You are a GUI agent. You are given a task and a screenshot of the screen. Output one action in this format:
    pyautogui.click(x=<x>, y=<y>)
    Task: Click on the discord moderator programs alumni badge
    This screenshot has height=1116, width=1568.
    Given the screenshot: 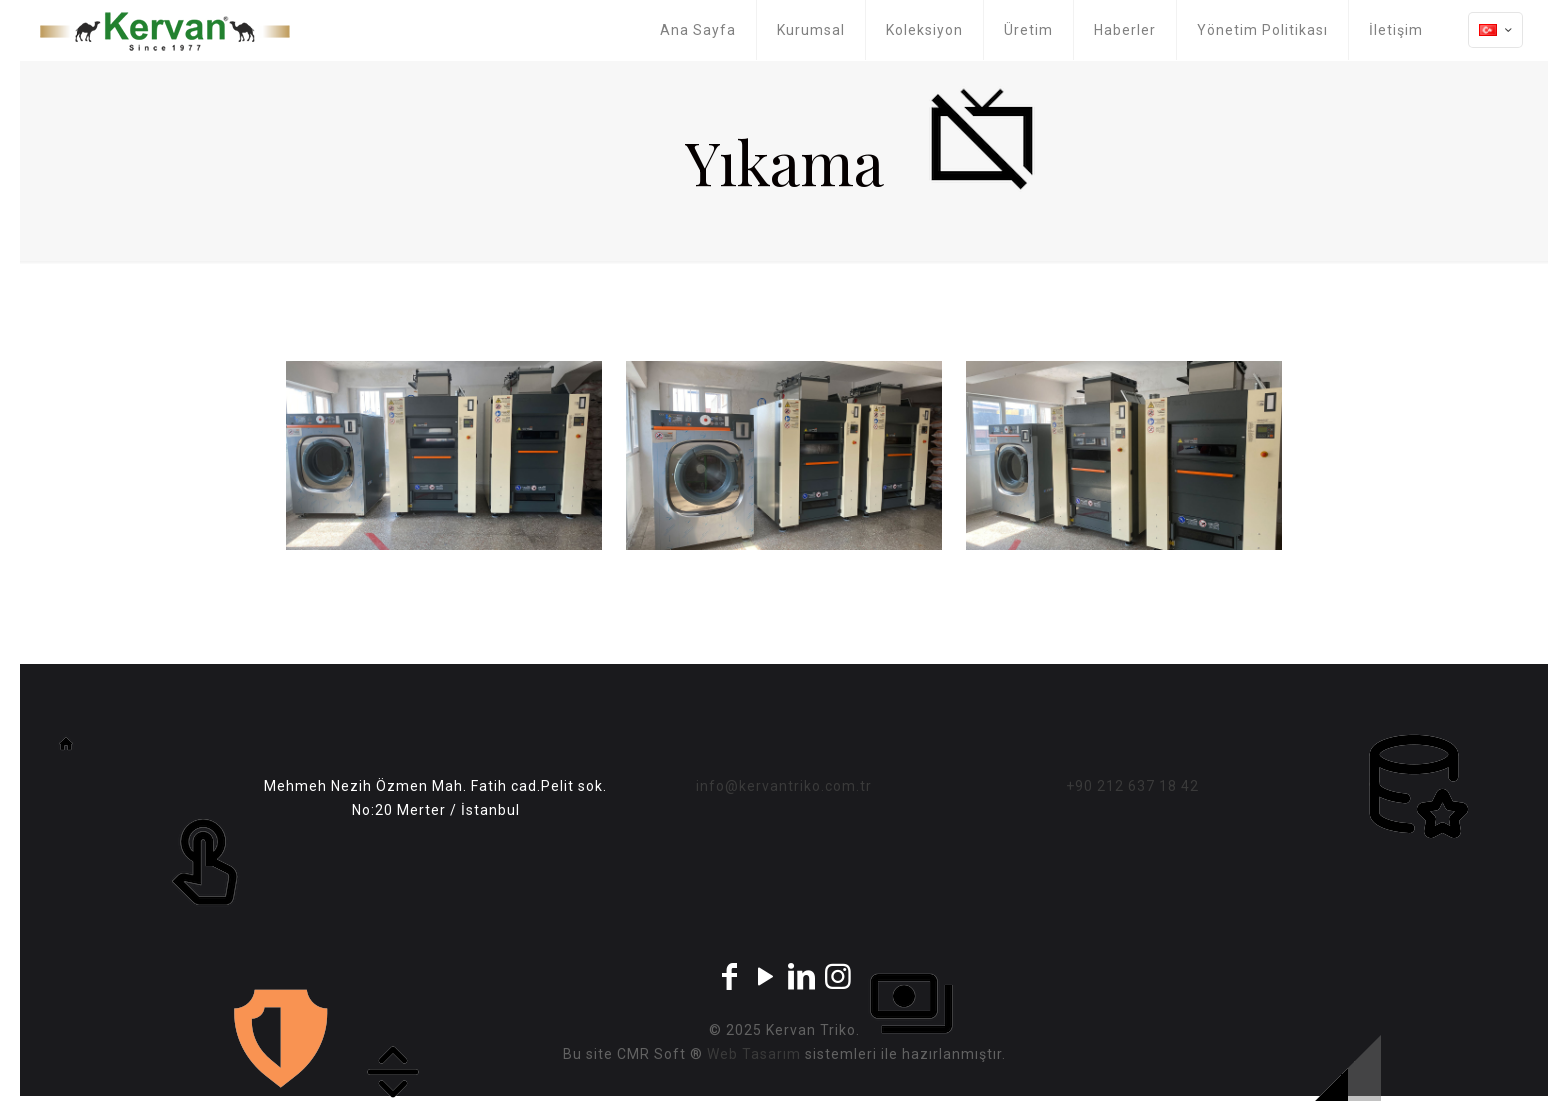 What is the action you would take?
    pyautogui.click(x=281, y=1038)
    